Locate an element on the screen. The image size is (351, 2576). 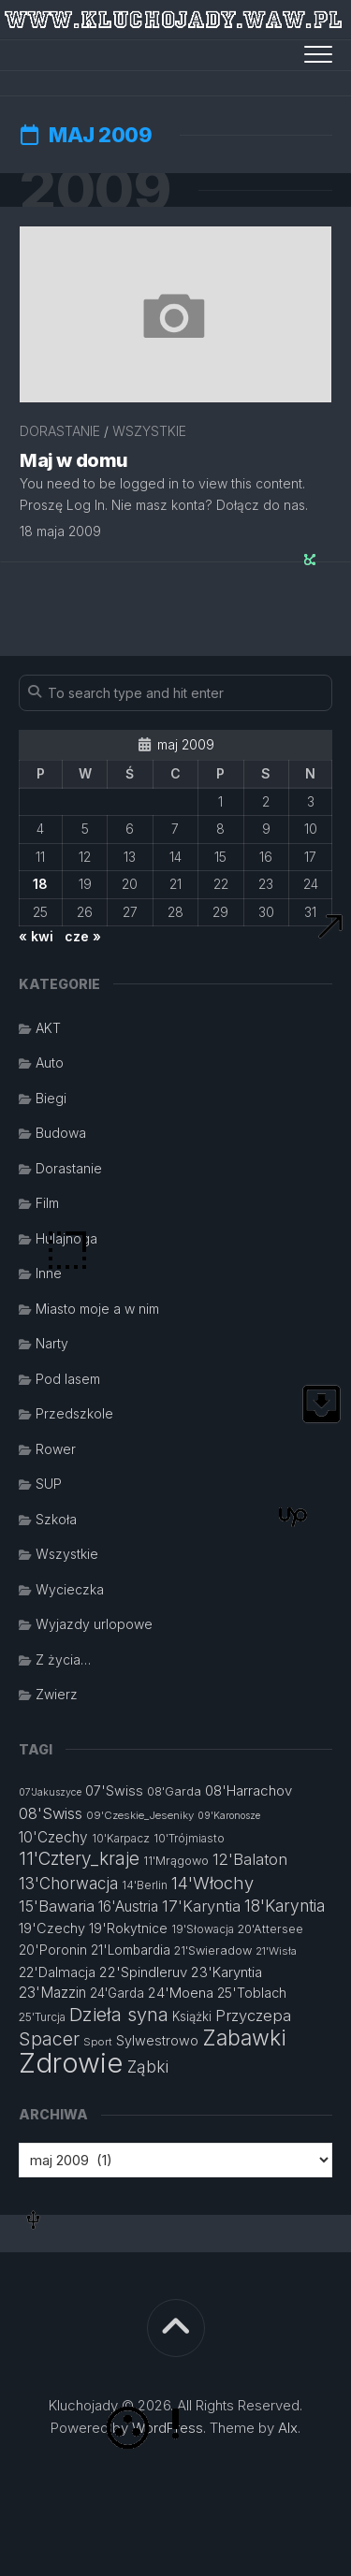
indicates a high priority notification or alert is located at coordinates (175, 2423).